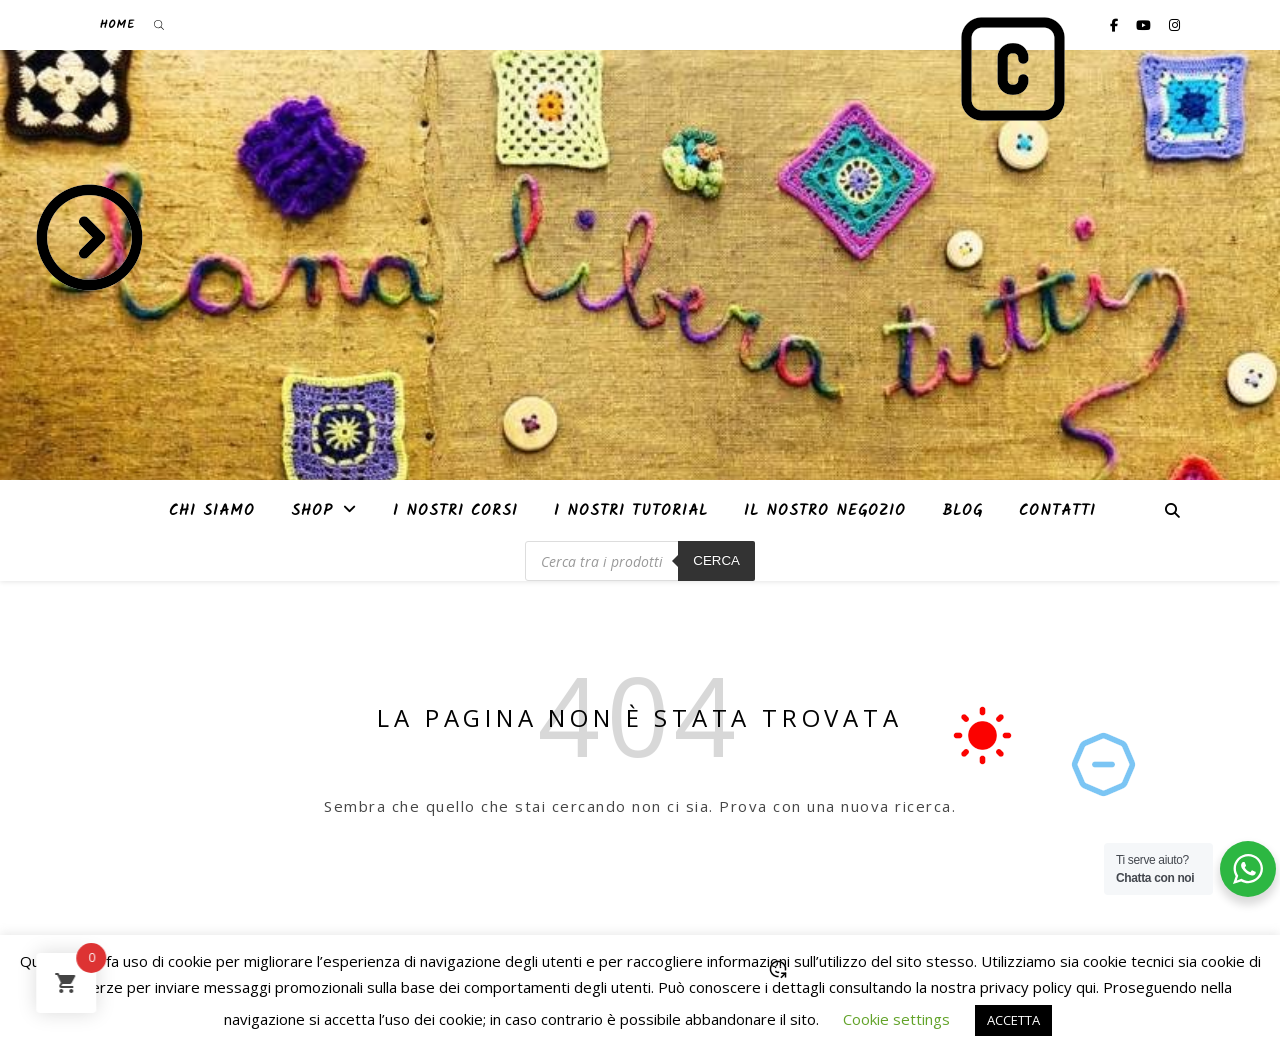 The height and width of the screenshot is (1053, 1280). What do you see at coordinates (778, 969) in the screenshot?
I see `share your mood or status with others` at bounding box center [778, 969].